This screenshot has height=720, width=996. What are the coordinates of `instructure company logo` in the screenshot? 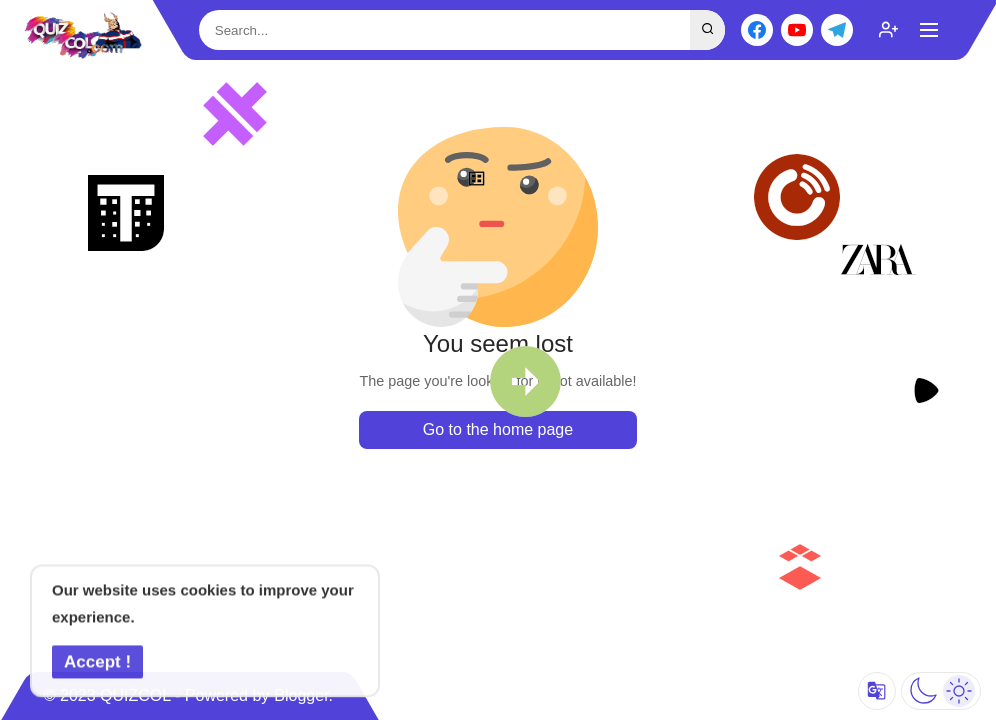 It's located at (800, 567).